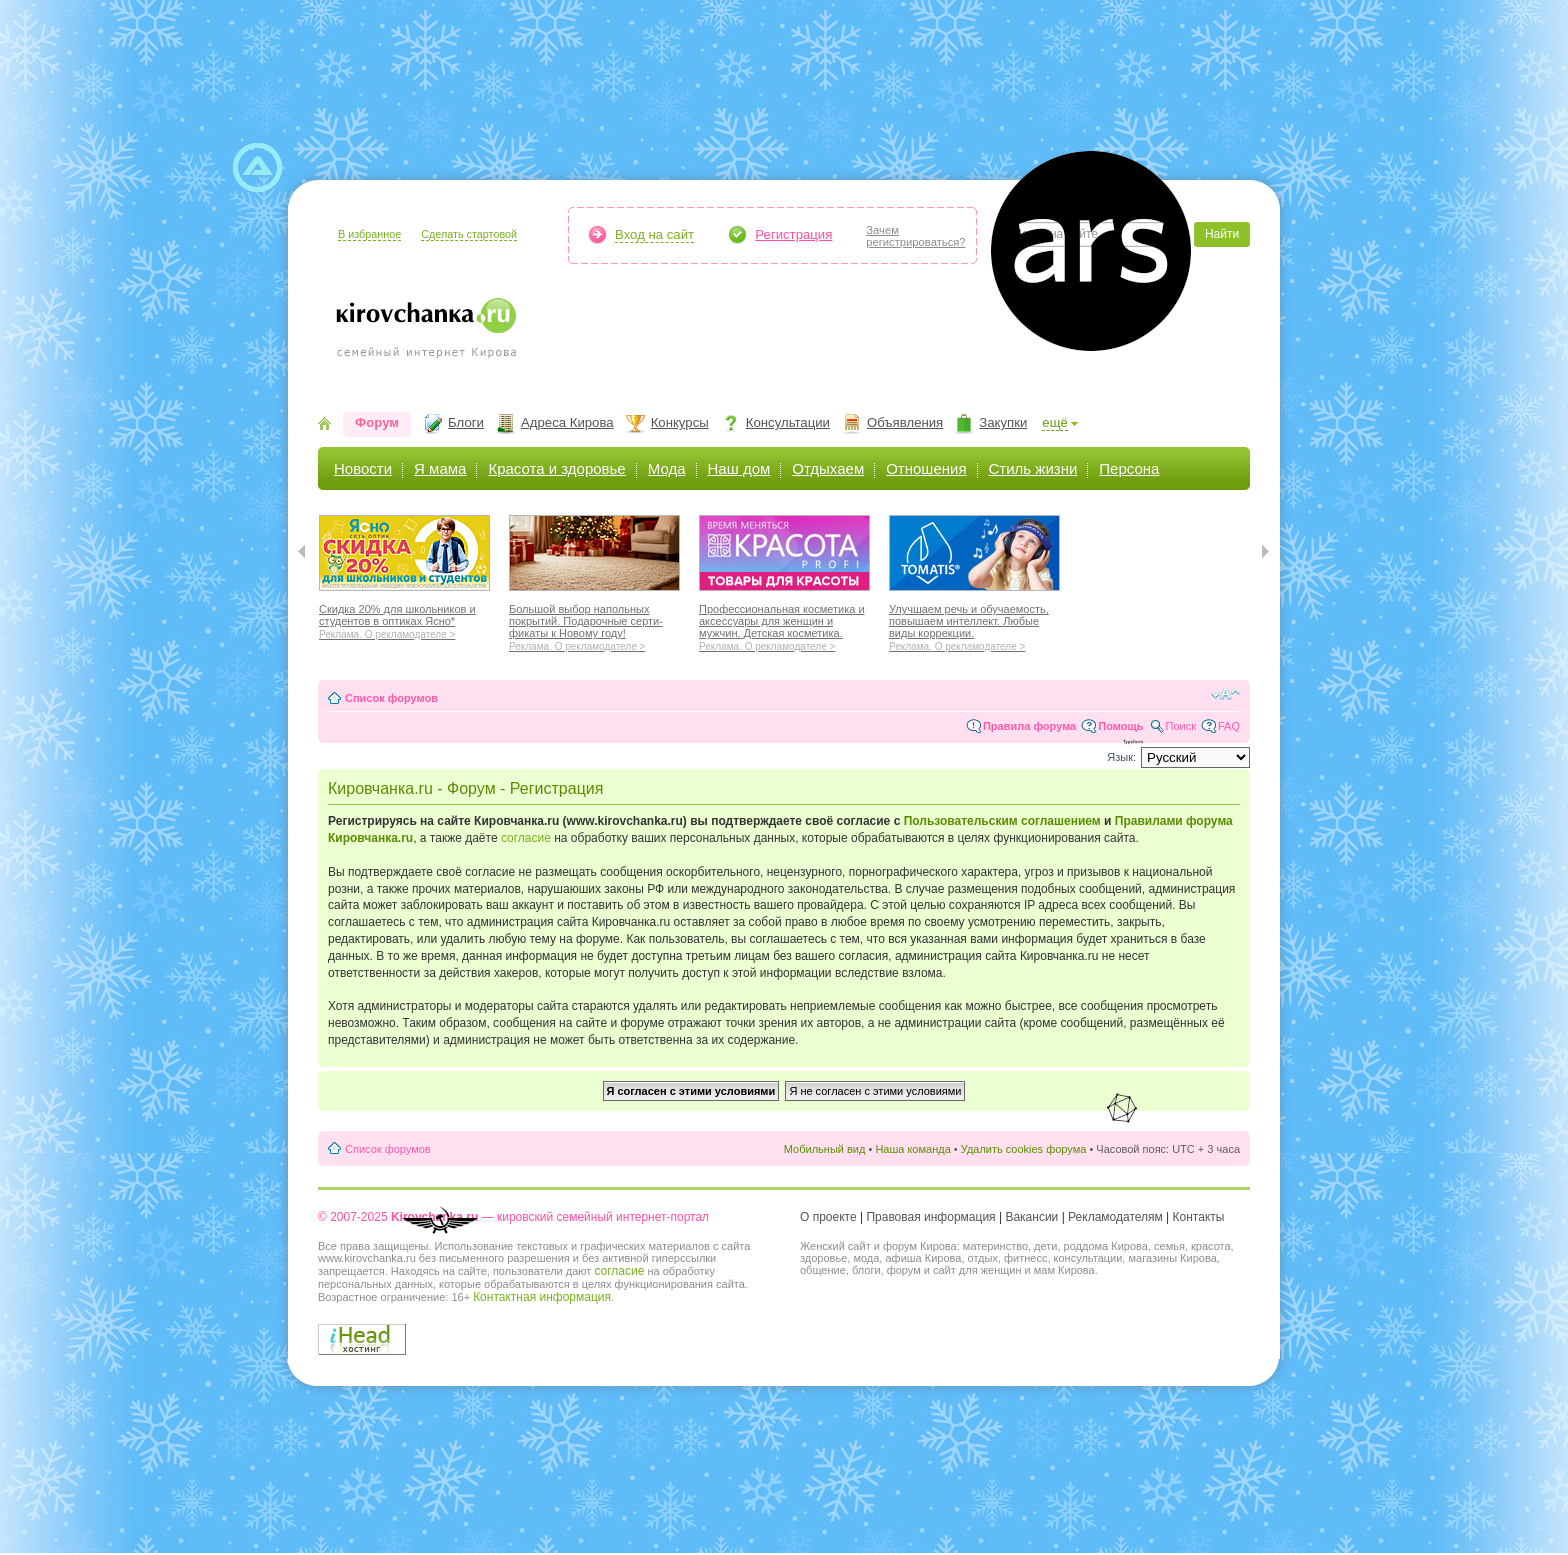 This screenshot has height=1555, width=1568. What do you see at coordinates (257, 167) in the screenshot?
I see `autoit scripting language logo` at bounding box center [257, 167].